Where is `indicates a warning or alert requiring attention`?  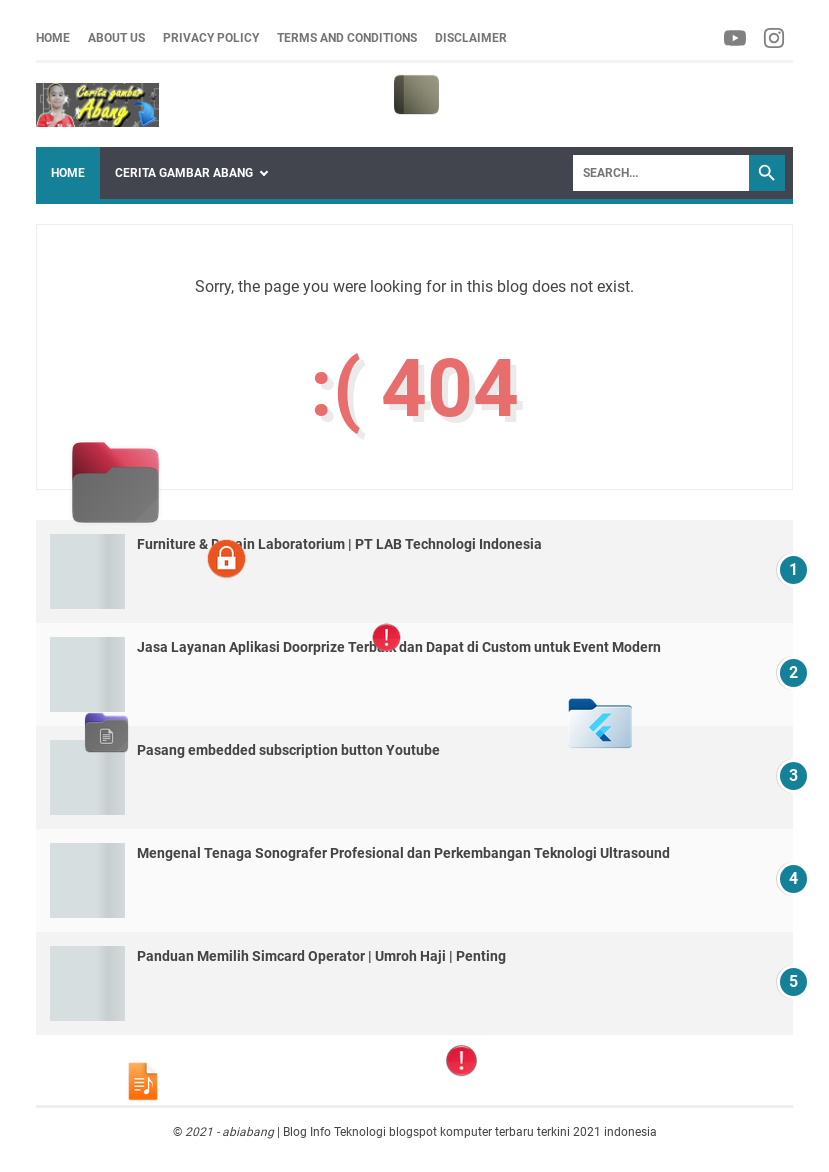
indicates a warning or alert requiring attention is located at coordinates (461, 1060).